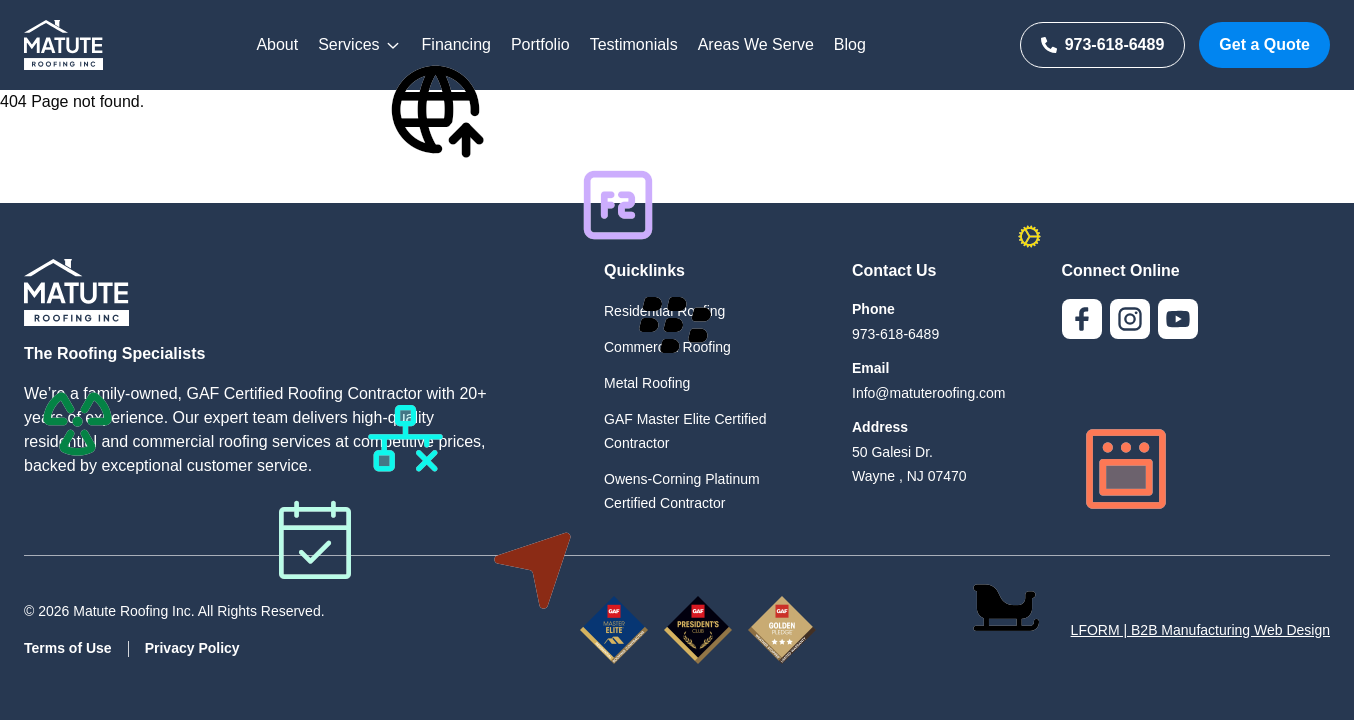 The image size is (1354, 720). What do you see at coordinates (1004, 608) in the screenshot?
I see `indicates holiday or winter seasonal content` at bounding box center [1004, 608].